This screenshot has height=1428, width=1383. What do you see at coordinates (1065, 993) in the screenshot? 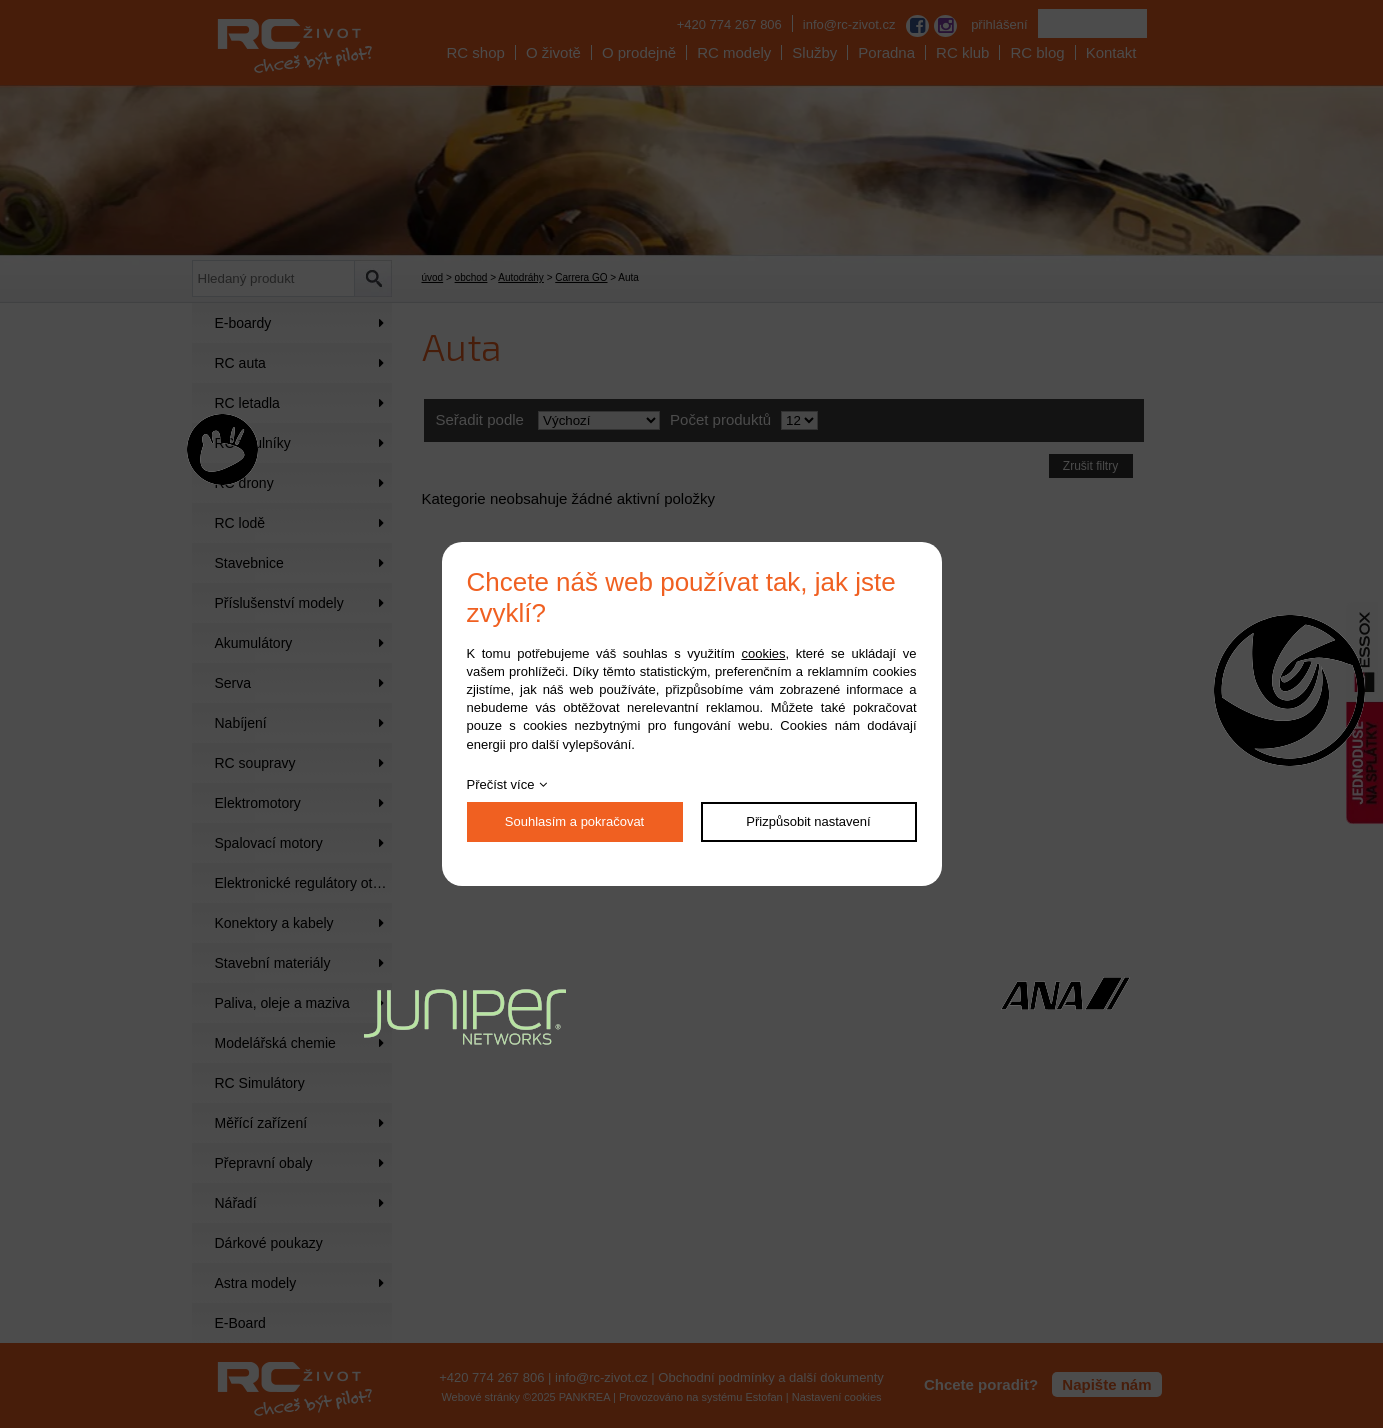
I see `ANA (All Nippon Airways) airline logo` at bounding box center [1065, 993].